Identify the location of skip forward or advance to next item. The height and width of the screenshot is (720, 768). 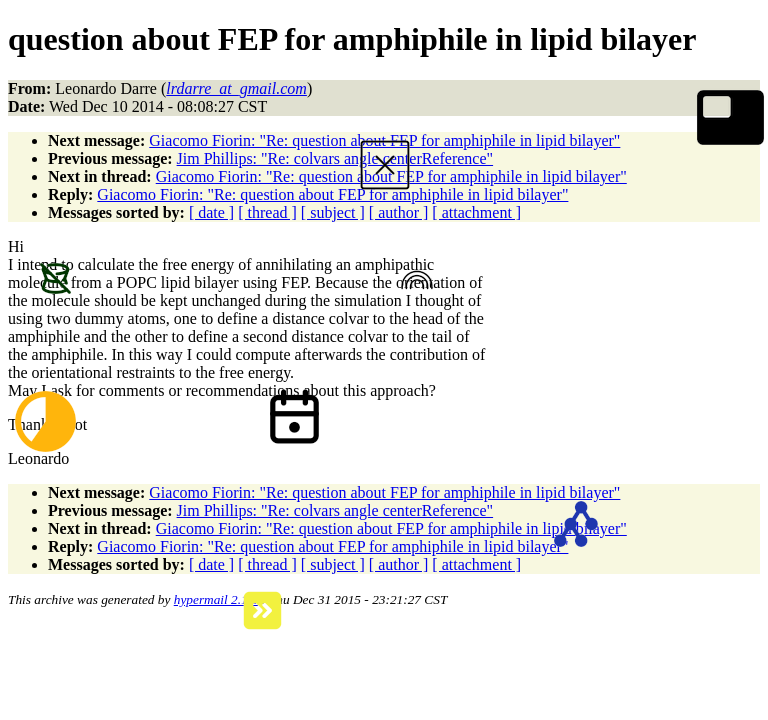
(262, 610).